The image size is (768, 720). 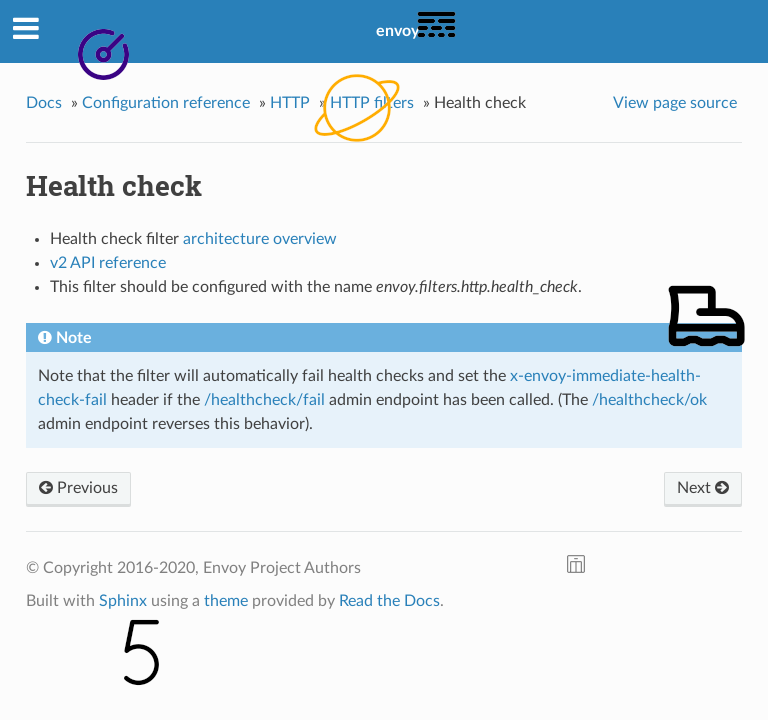 What do you see at coordinates (576, 564) in the screenshot?
I see `indicates elevator access nearby` at bounding box center [576, 564].